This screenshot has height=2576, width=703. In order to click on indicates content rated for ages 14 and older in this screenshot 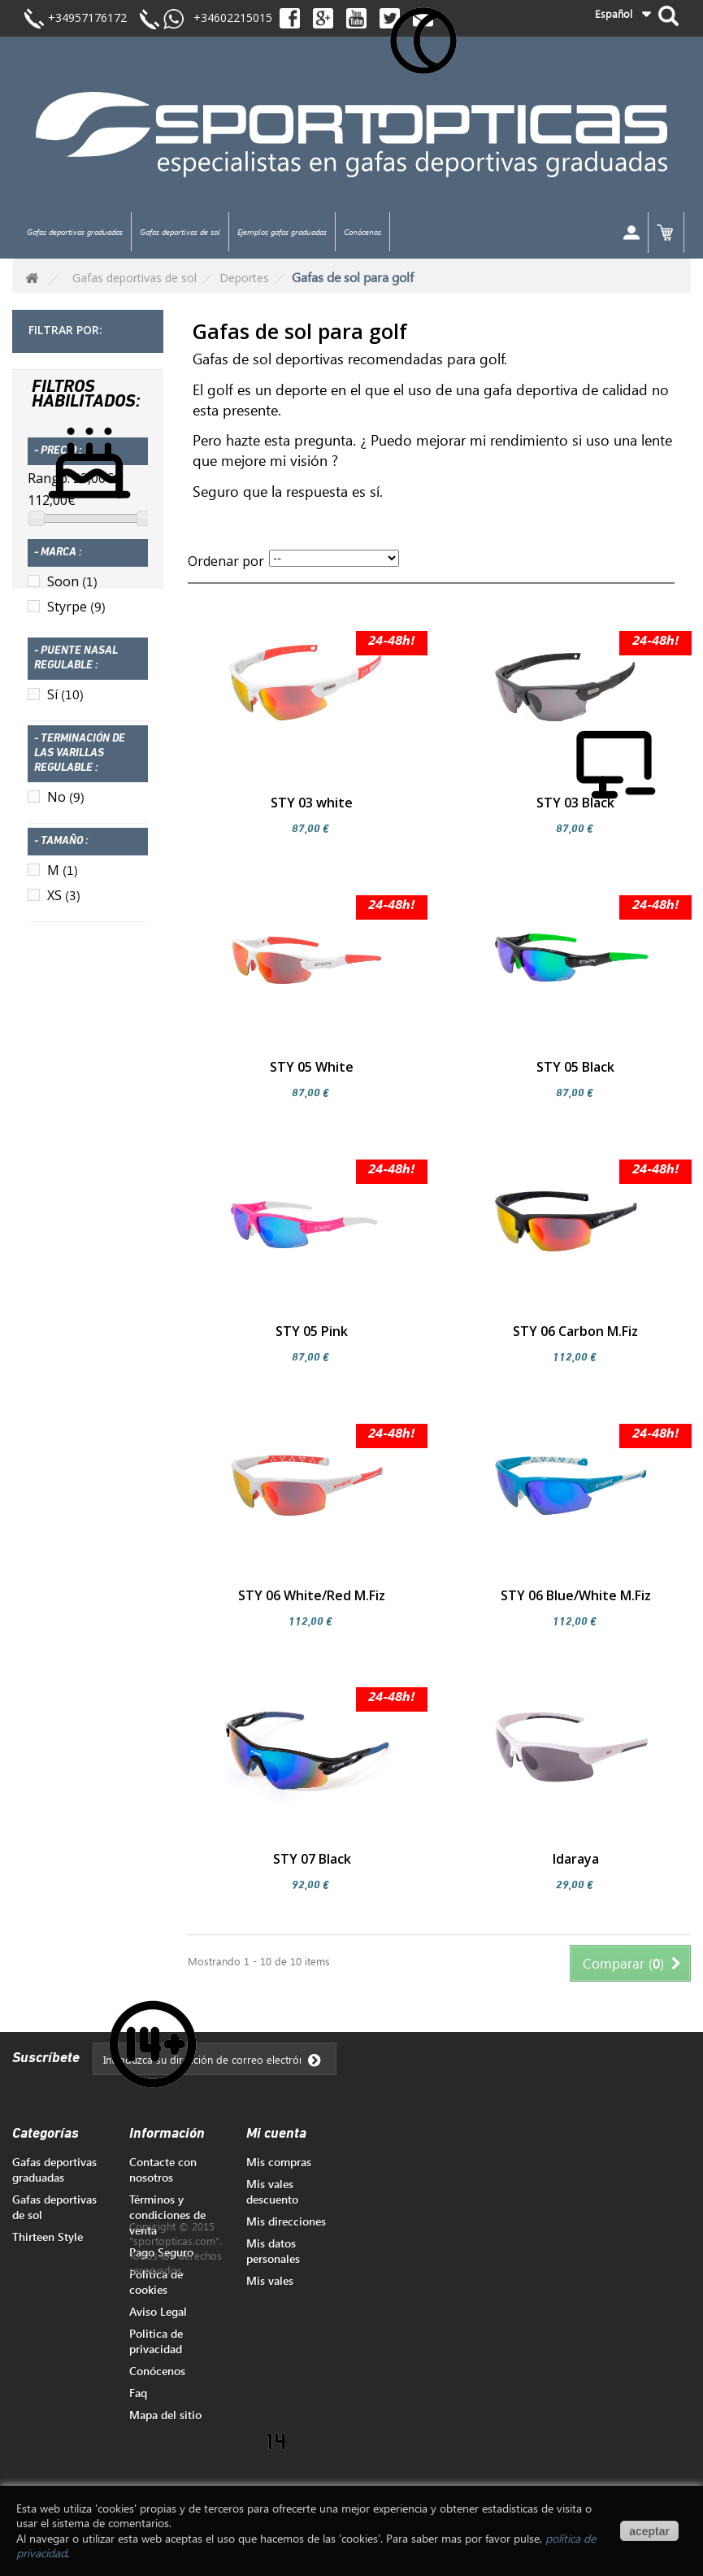, I will do `click(153, 2044)`.